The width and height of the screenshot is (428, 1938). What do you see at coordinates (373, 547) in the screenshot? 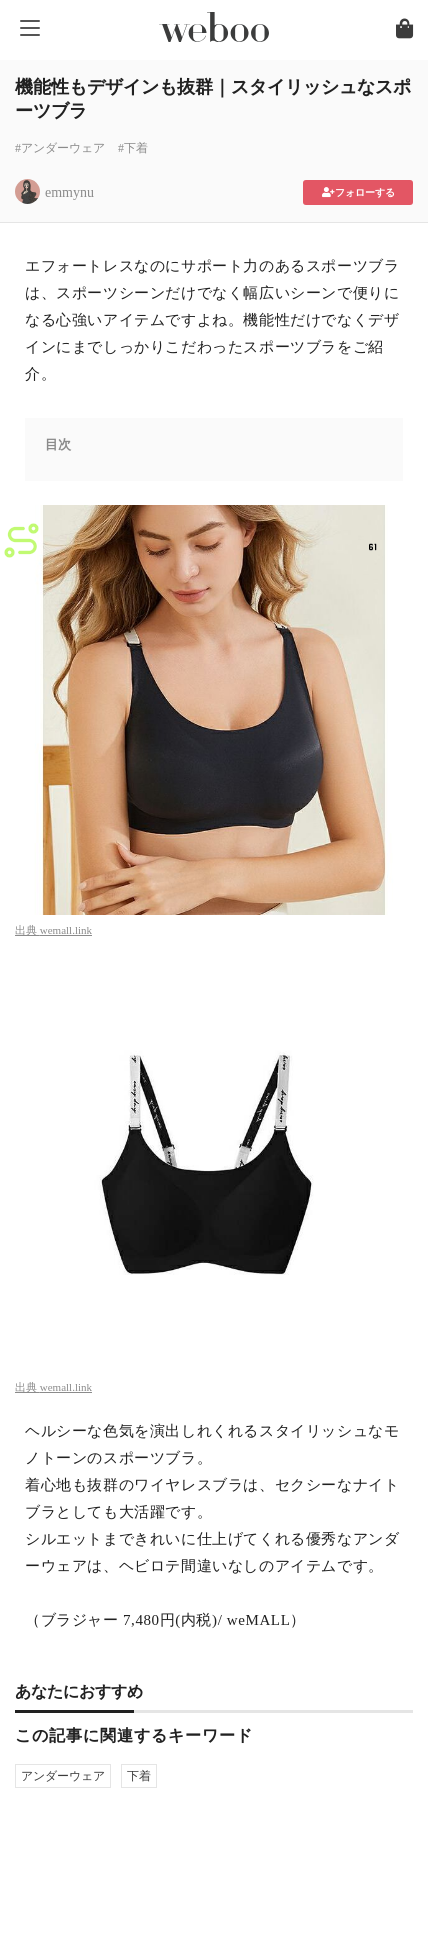
I see `displays the number 61 as a badge or counter` at bounding box center [373, 547].